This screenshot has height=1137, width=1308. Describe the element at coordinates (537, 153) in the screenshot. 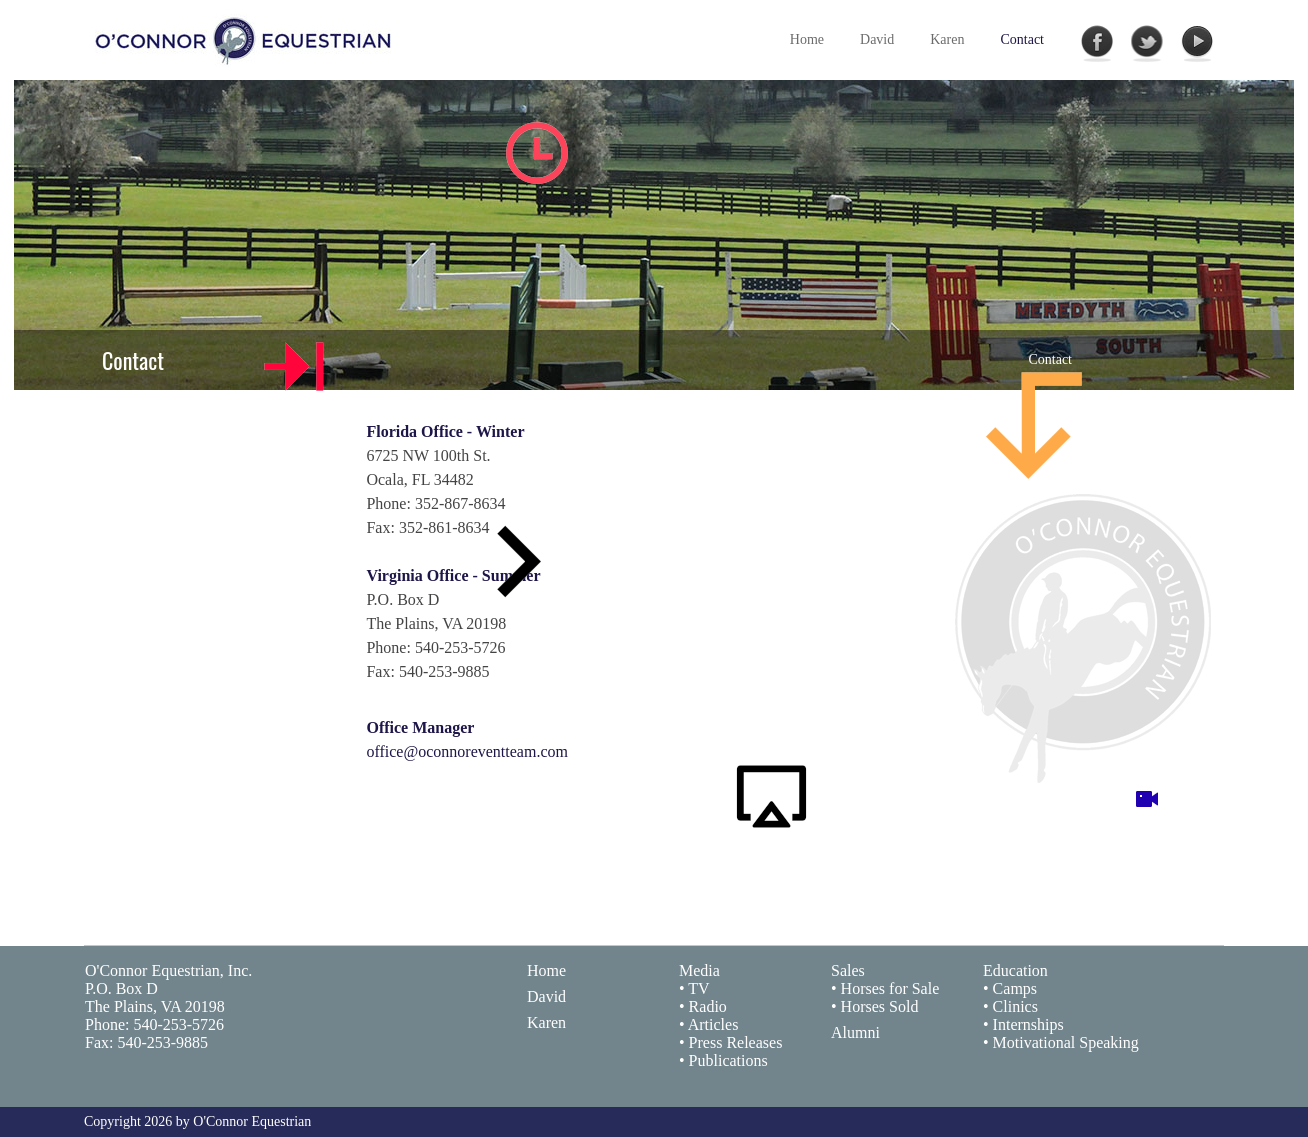

I see `view time or clock settings` at that location.